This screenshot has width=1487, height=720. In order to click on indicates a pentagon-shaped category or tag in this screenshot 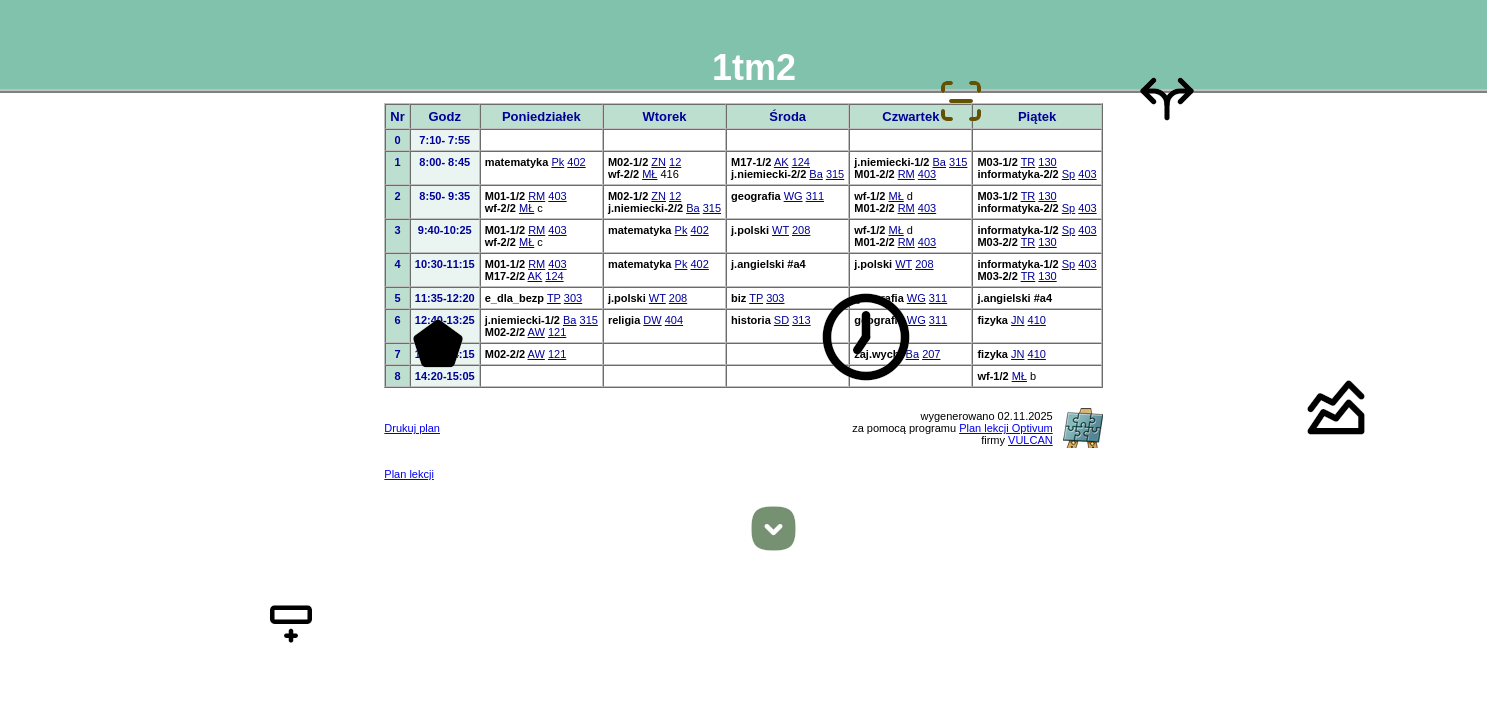, I will do `click(438, 344)`.